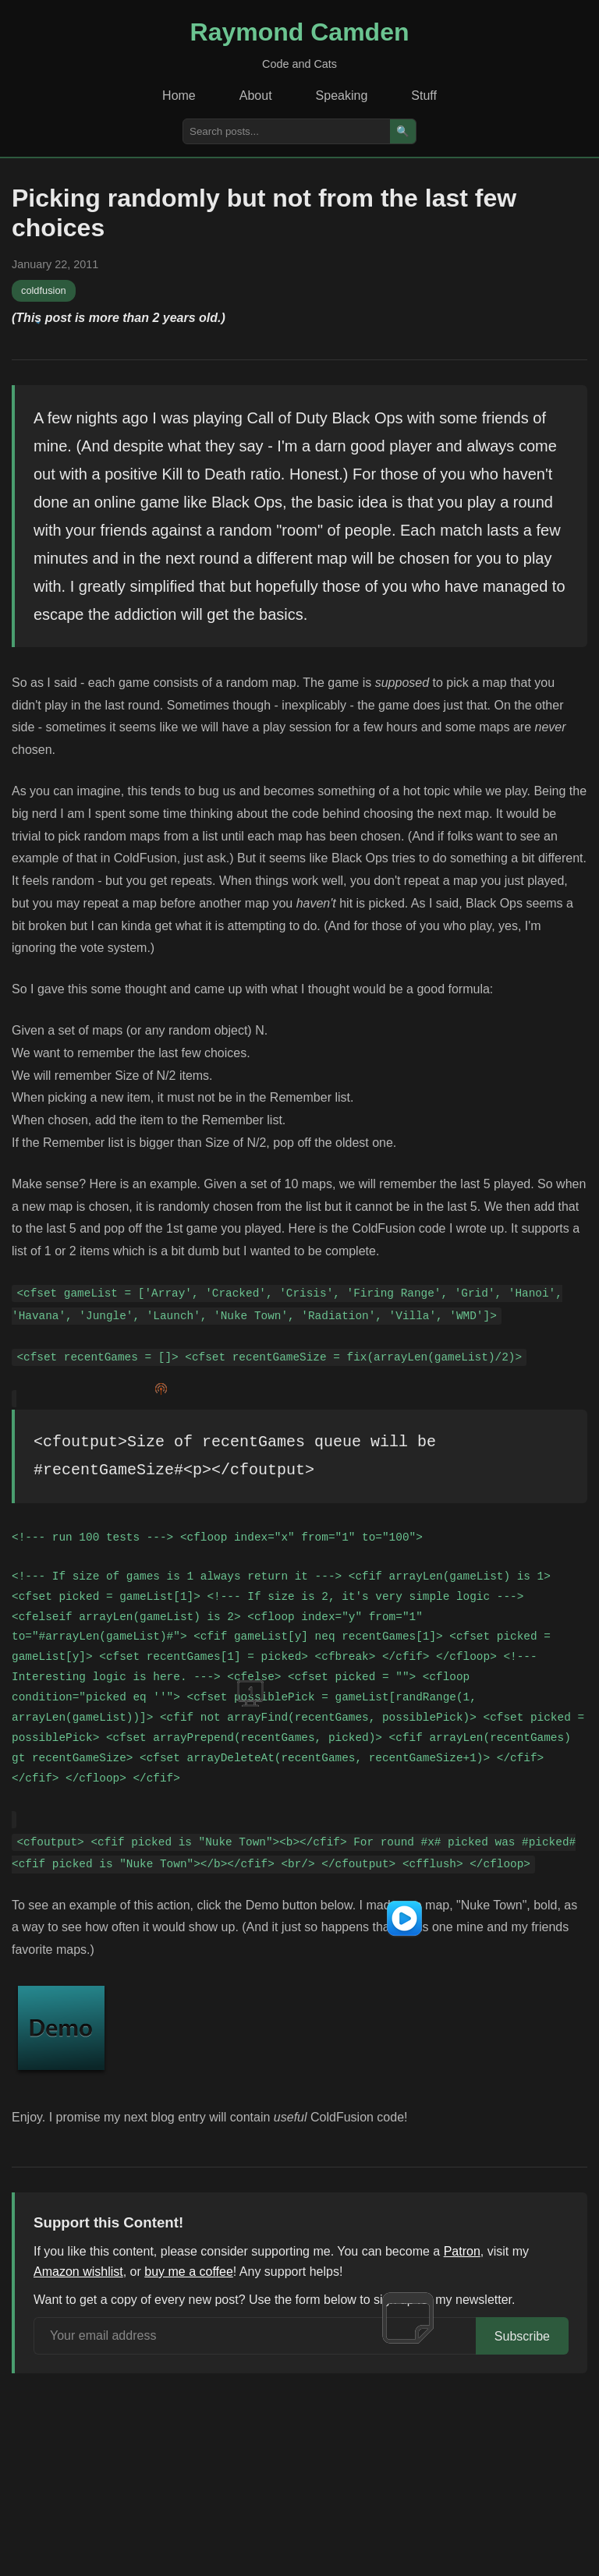 This screenshot has height=2576, width=599. I want to click on open amberol music player, so click(404, 1918).